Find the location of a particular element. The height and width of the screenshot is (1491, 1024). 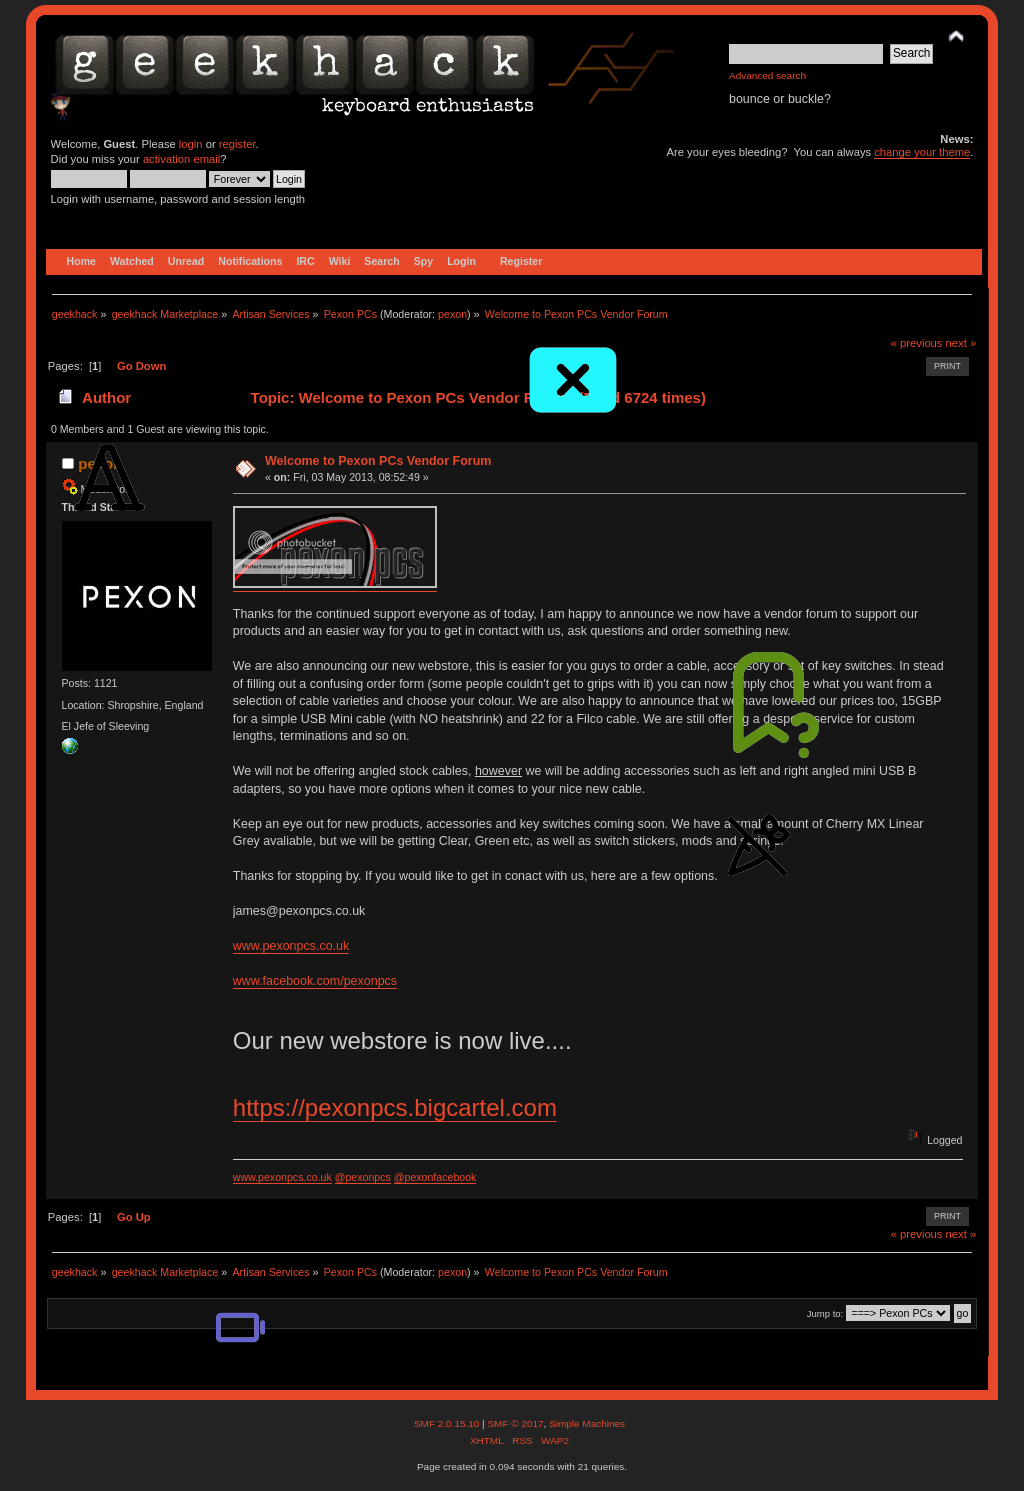

access typography and font settings is located at coordinates (107, 477).